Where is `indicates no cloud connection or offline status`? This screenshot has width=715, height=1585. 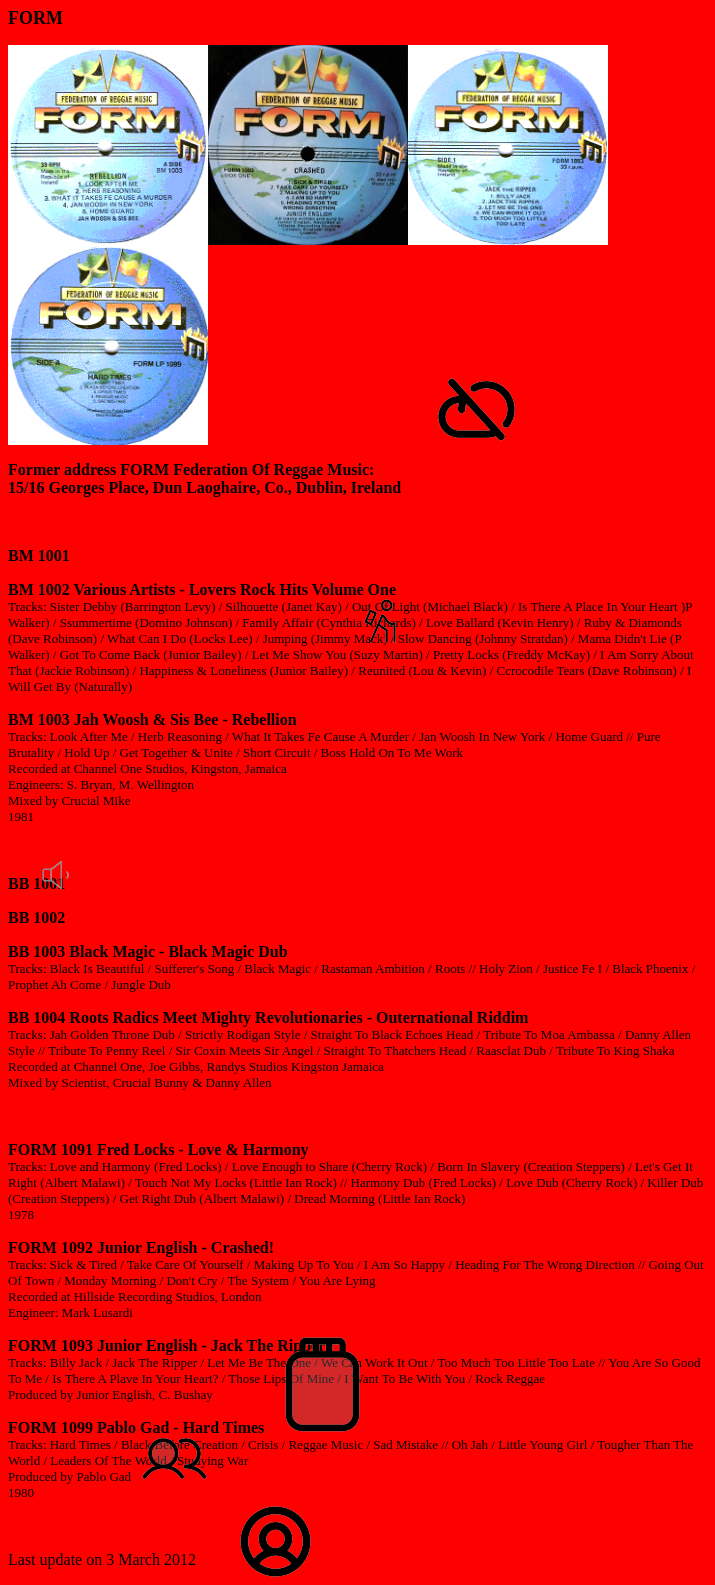
indicates no cloud connection or offline status is located at coordinates (476, 409).